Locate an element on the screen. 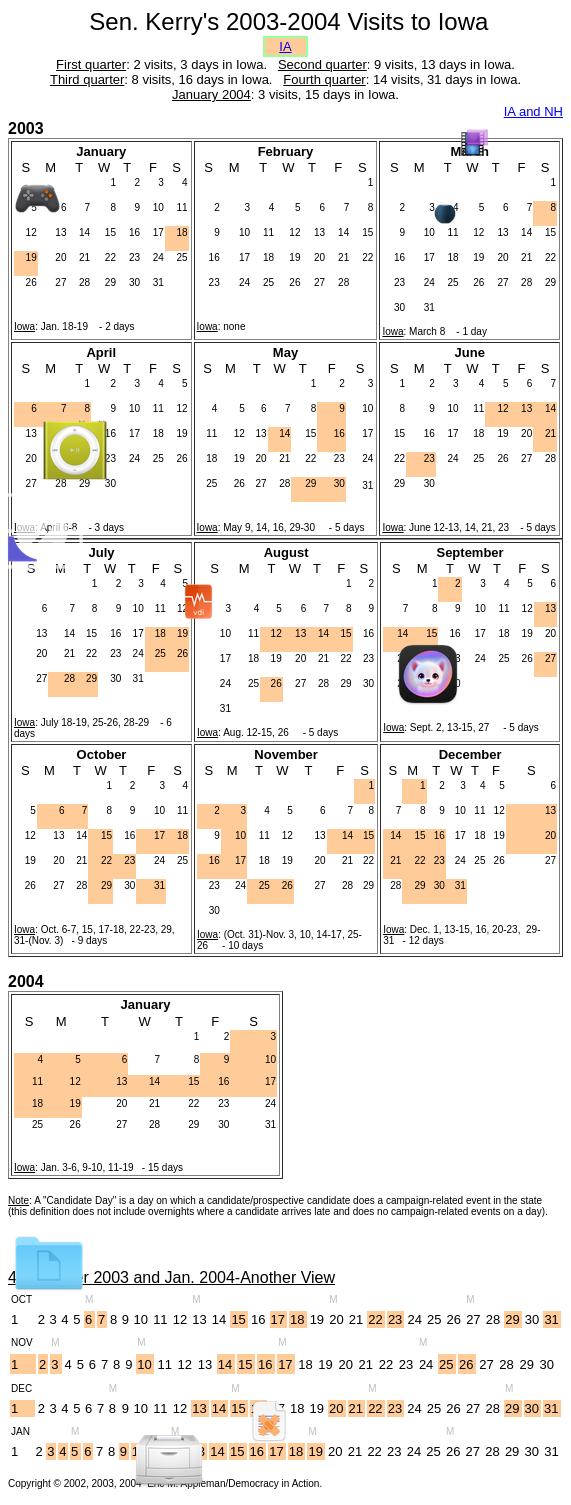  open your documents folder is located at coordinates (49, 1263).